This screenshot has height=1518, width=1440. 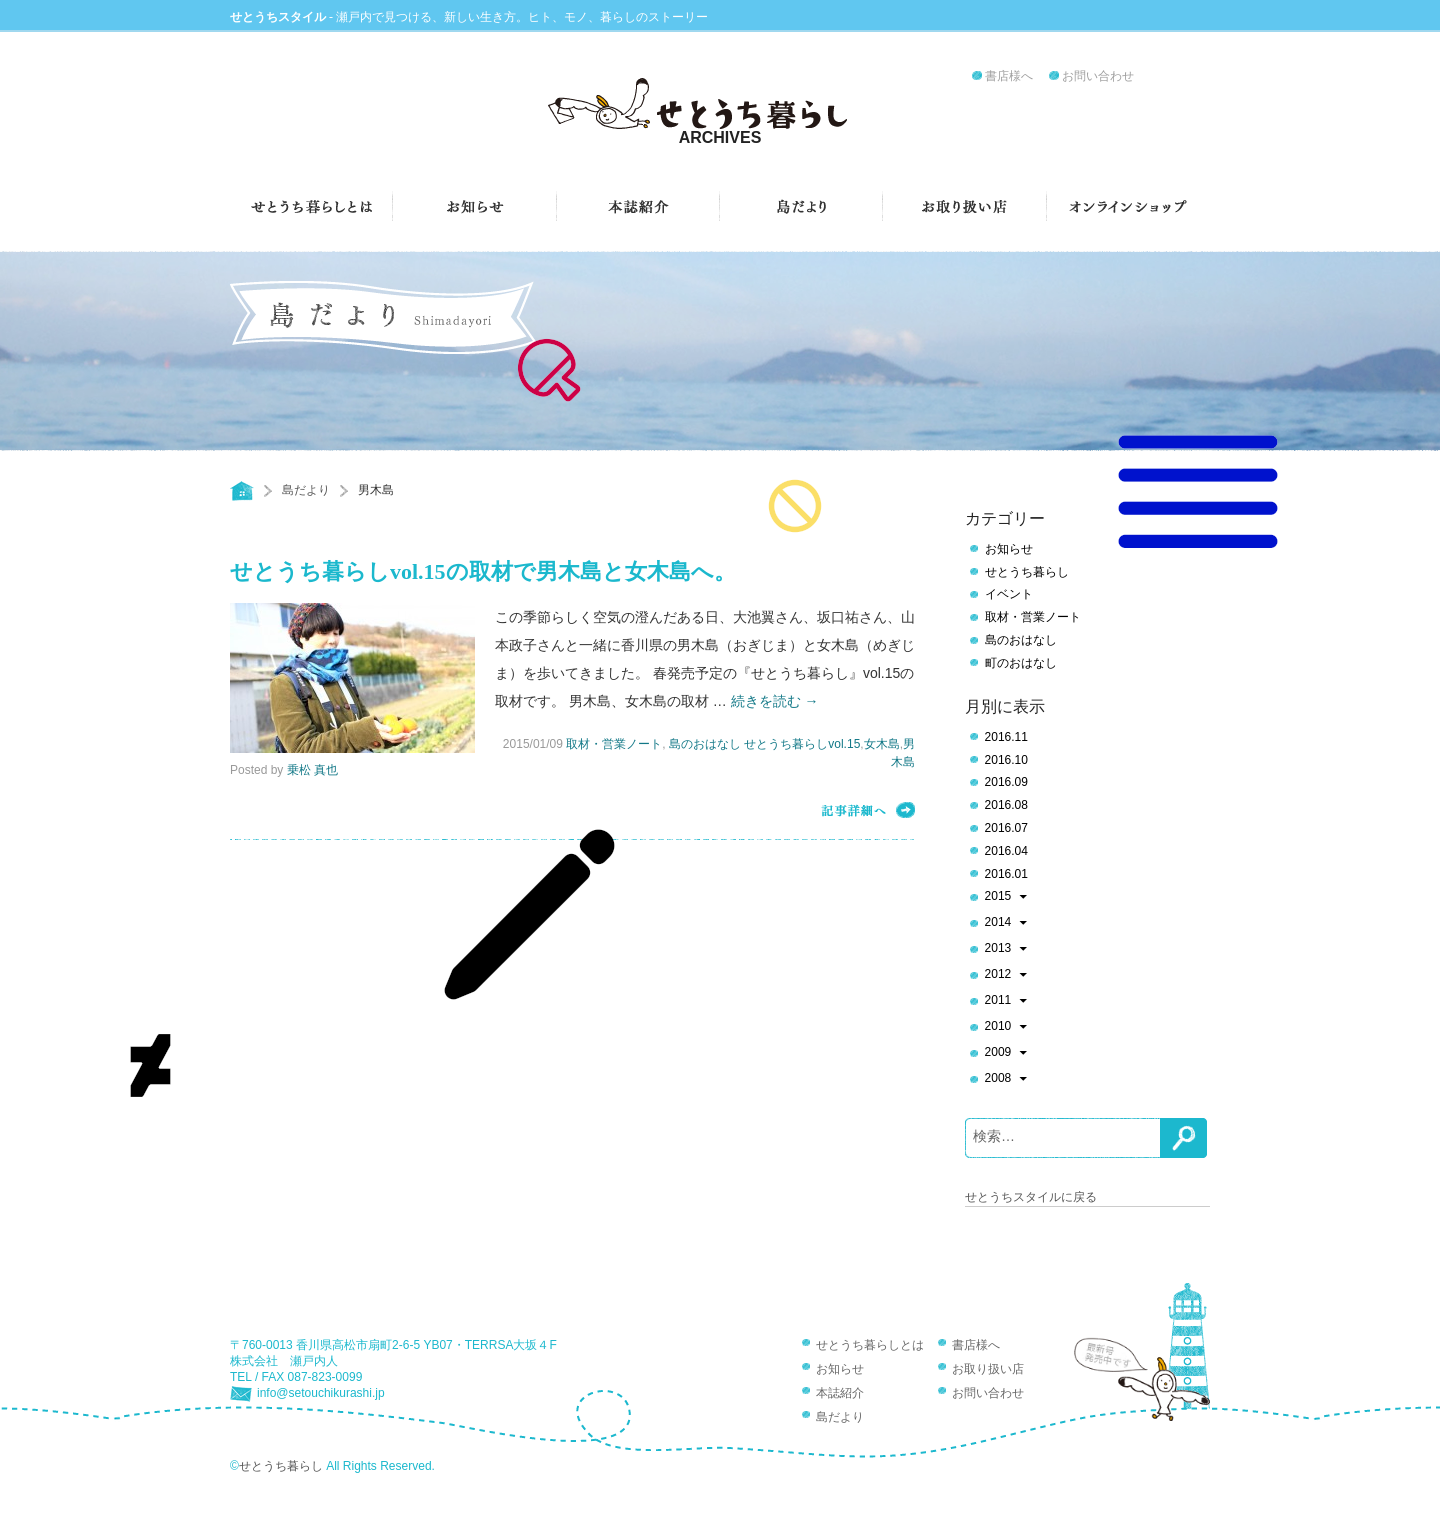 I want to click on indicates a blocked or prohibited action, so click(x=795, y=506).